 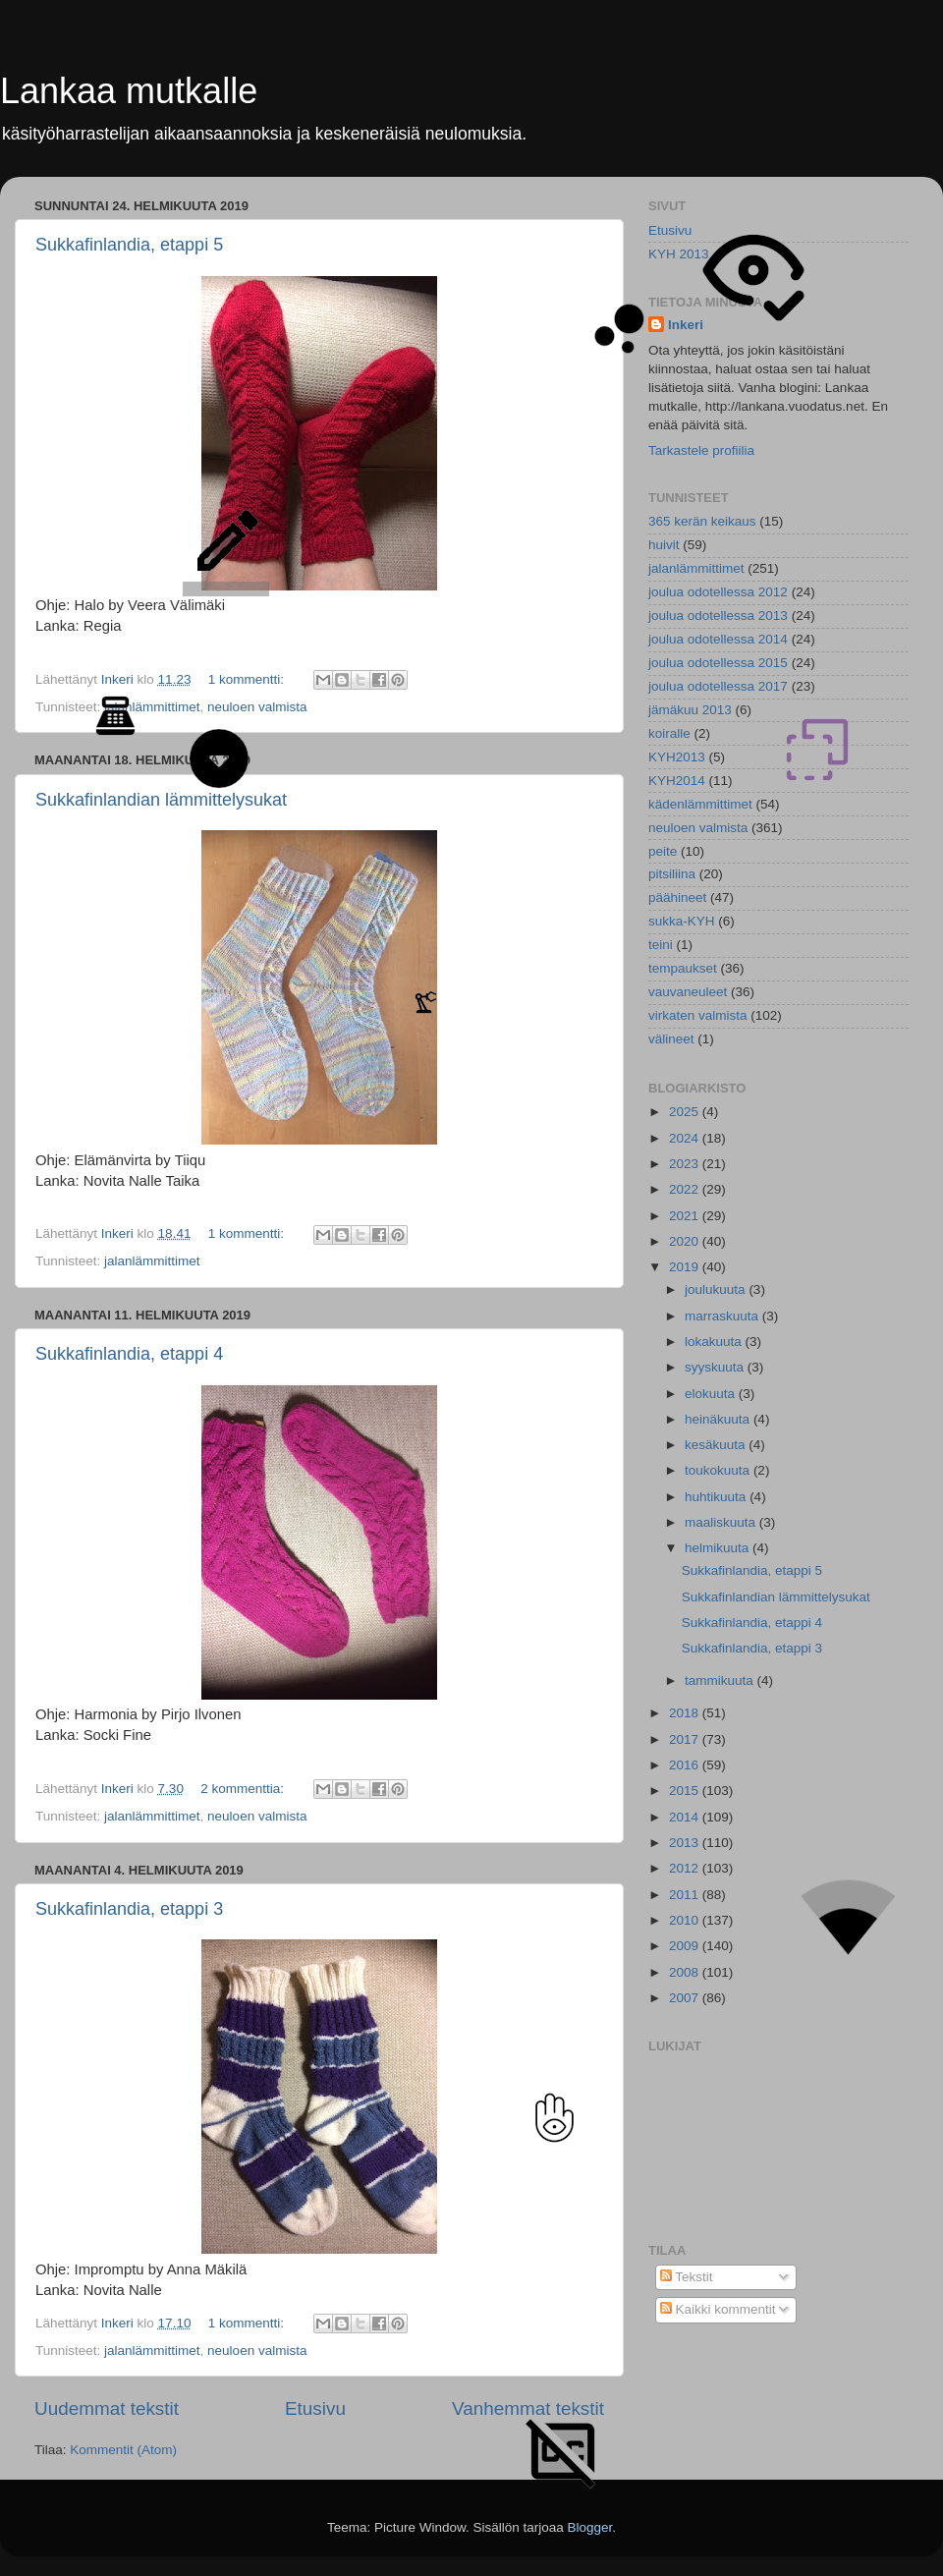 What do you see at coordinates (425, 1002) in the screenshot?
I see `access manufacturing or industrial settings` at bounding box center [425, 1002].